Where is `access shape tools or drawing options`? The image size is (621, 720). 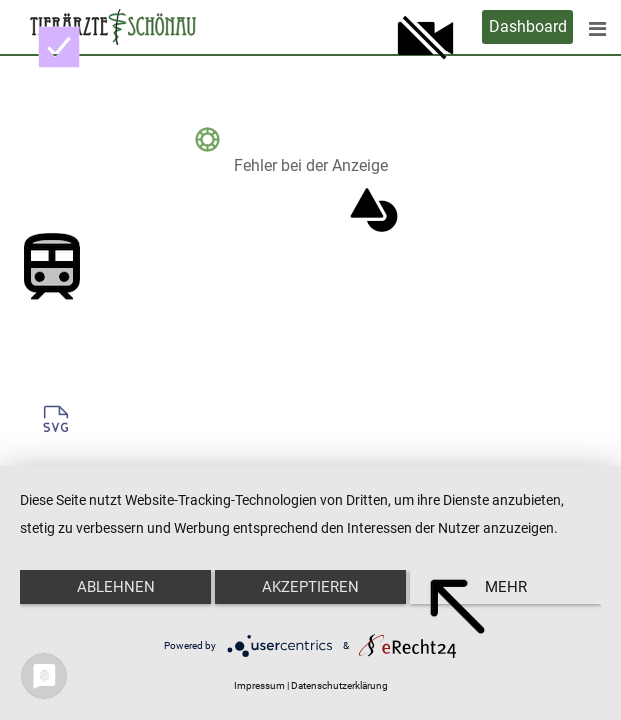 access shape tools or drawing options is located at coordinates (374, 210).